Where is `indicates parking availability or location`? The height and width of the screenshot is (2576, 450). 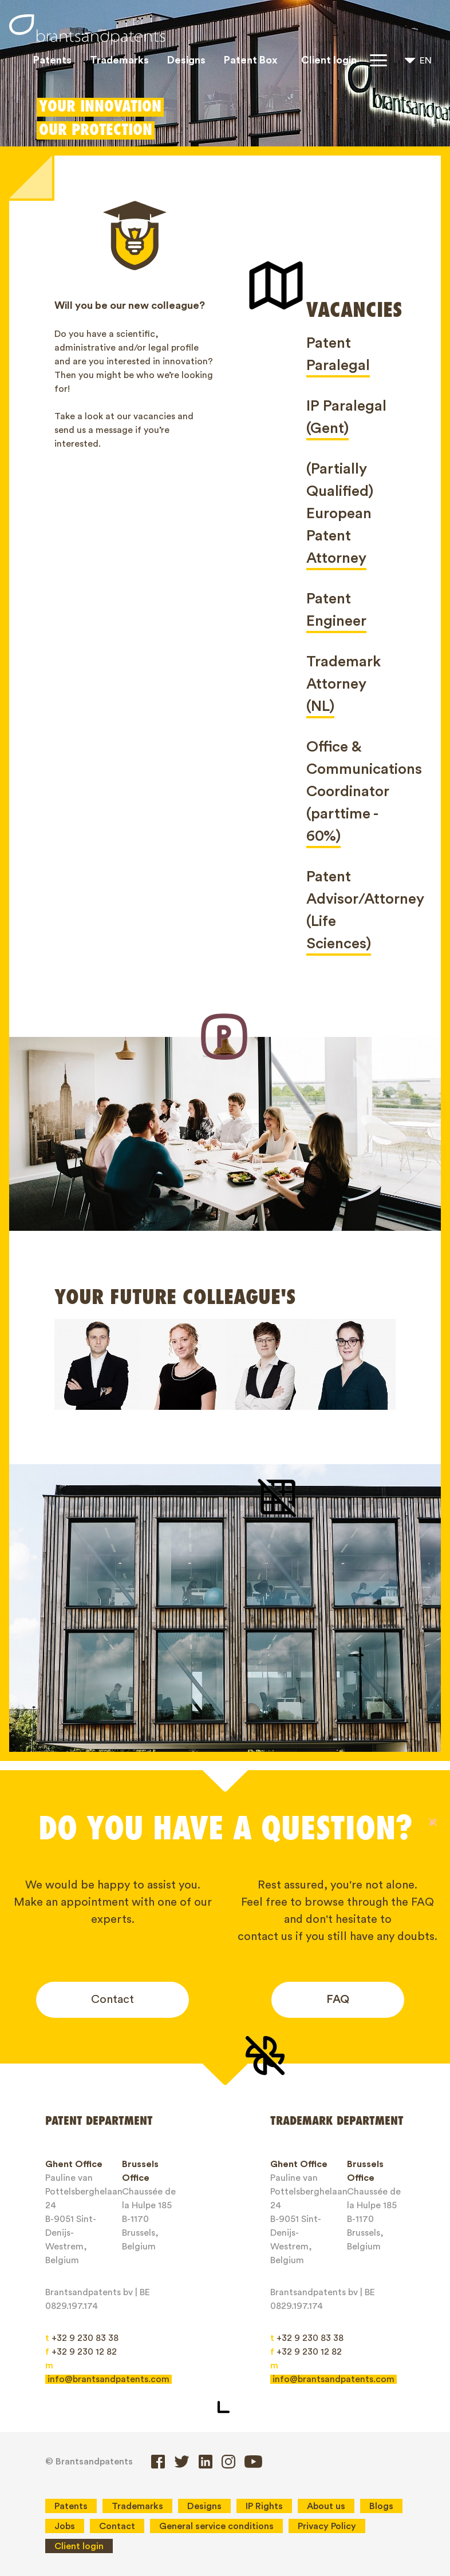
indicates parking availability or location is located at coordinates (224, 1036).